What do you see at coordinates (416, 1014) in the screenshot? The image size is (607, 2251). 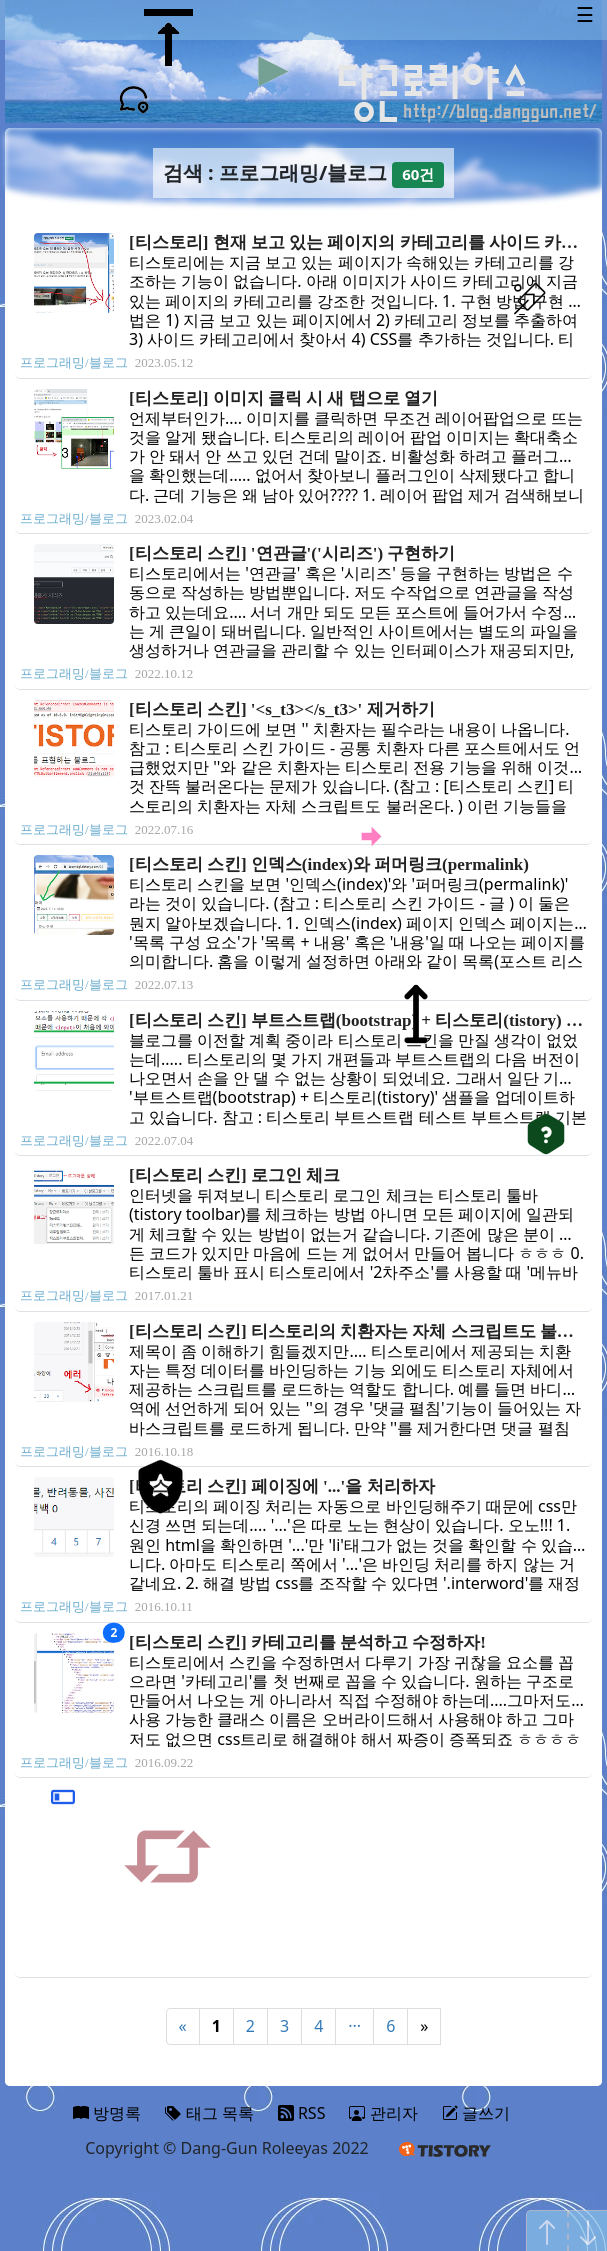 I see `move item to top of list` at bounding box center [416, 1014].